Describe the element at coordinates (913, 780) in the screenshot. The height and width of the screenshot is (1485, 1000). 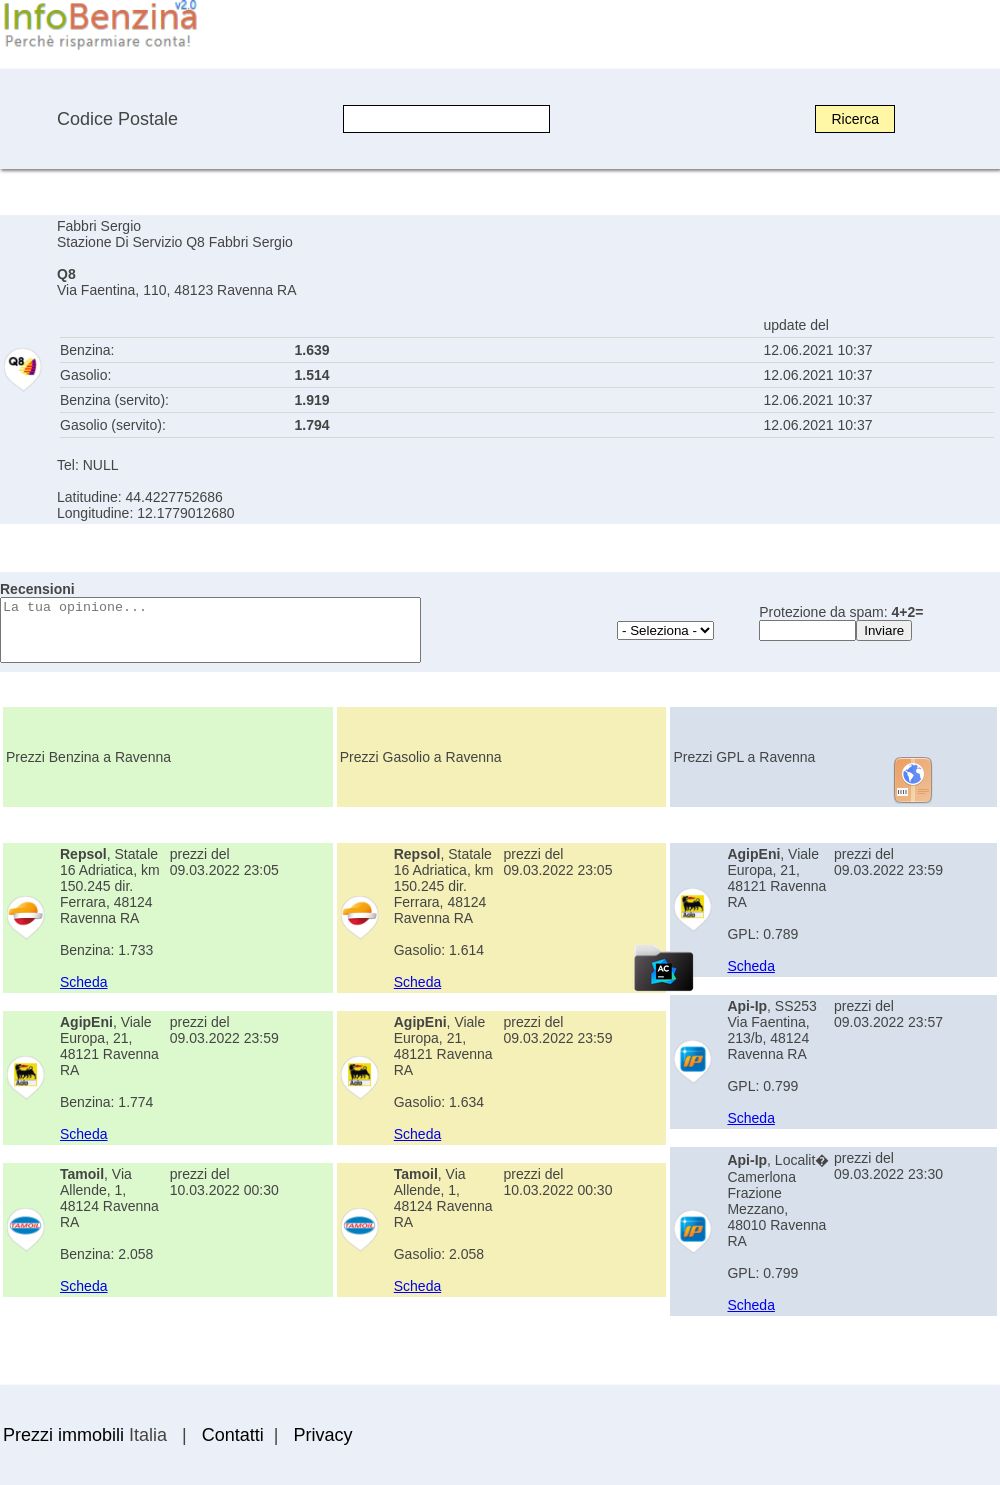
I see `updating package cache from remote repositories` at that location.